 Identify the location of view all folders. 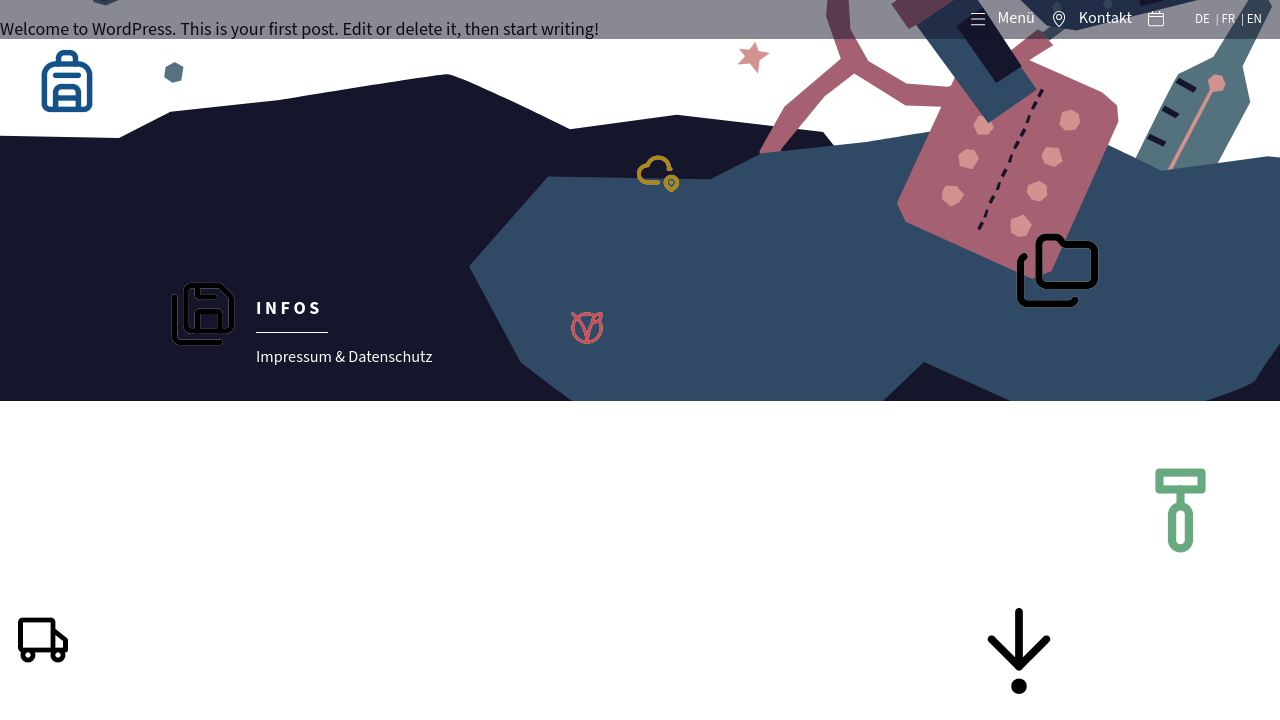
(1057, 270).